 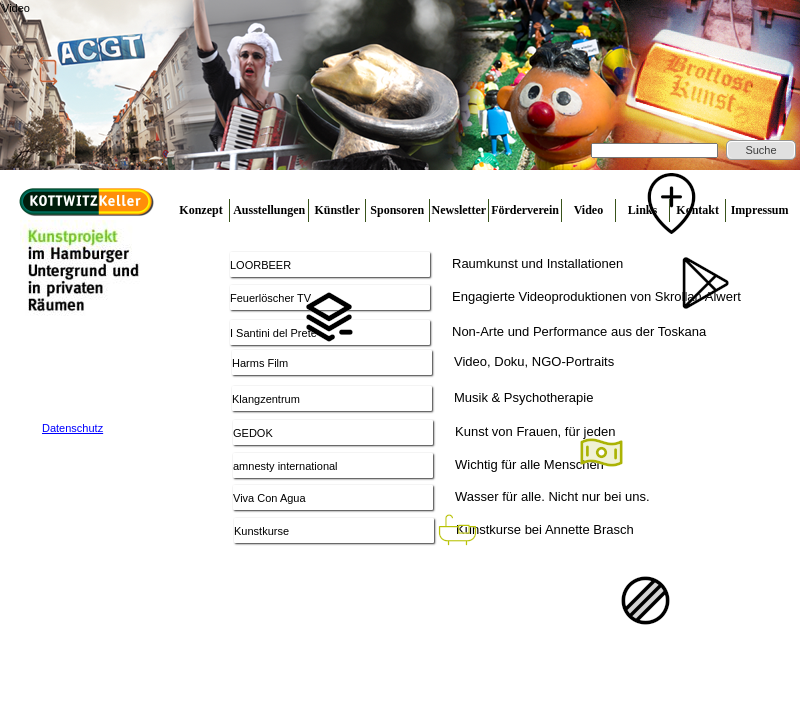 What do you see at coordinates (645, 600) in the screenshot?
I see `indicates a blocked or prohibited action` at bounding box center [645, 600].